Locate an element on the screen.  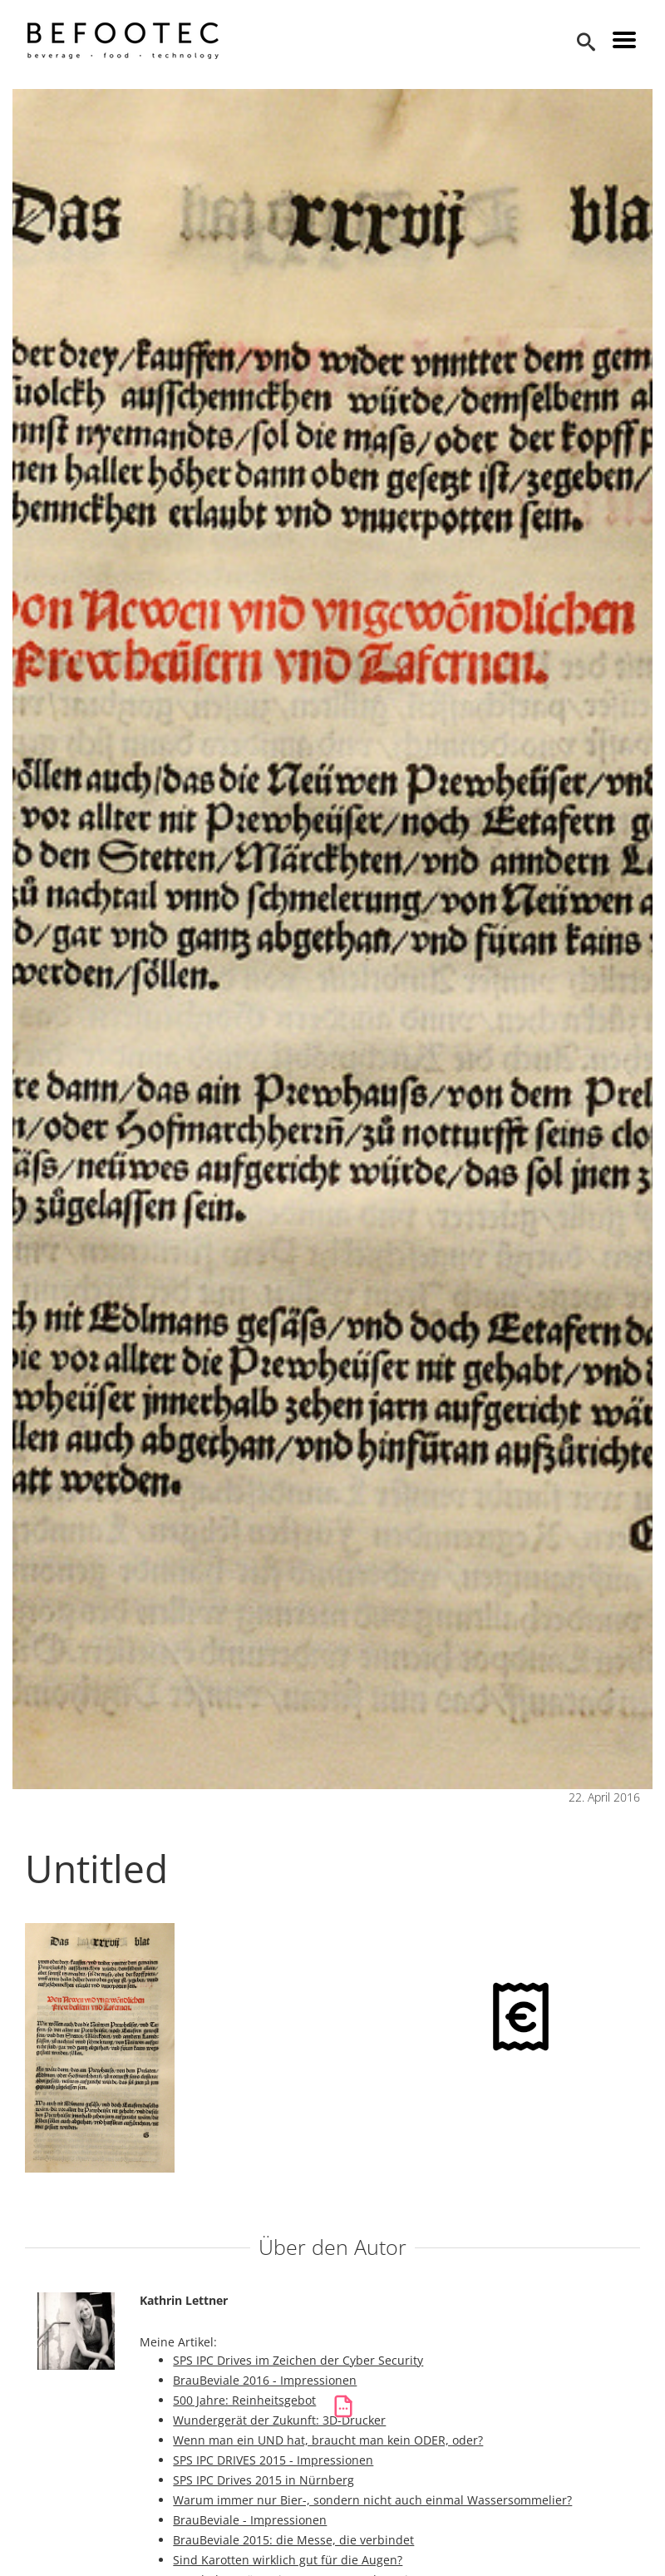
view file details or more options is located at coordinates (343, 2406).